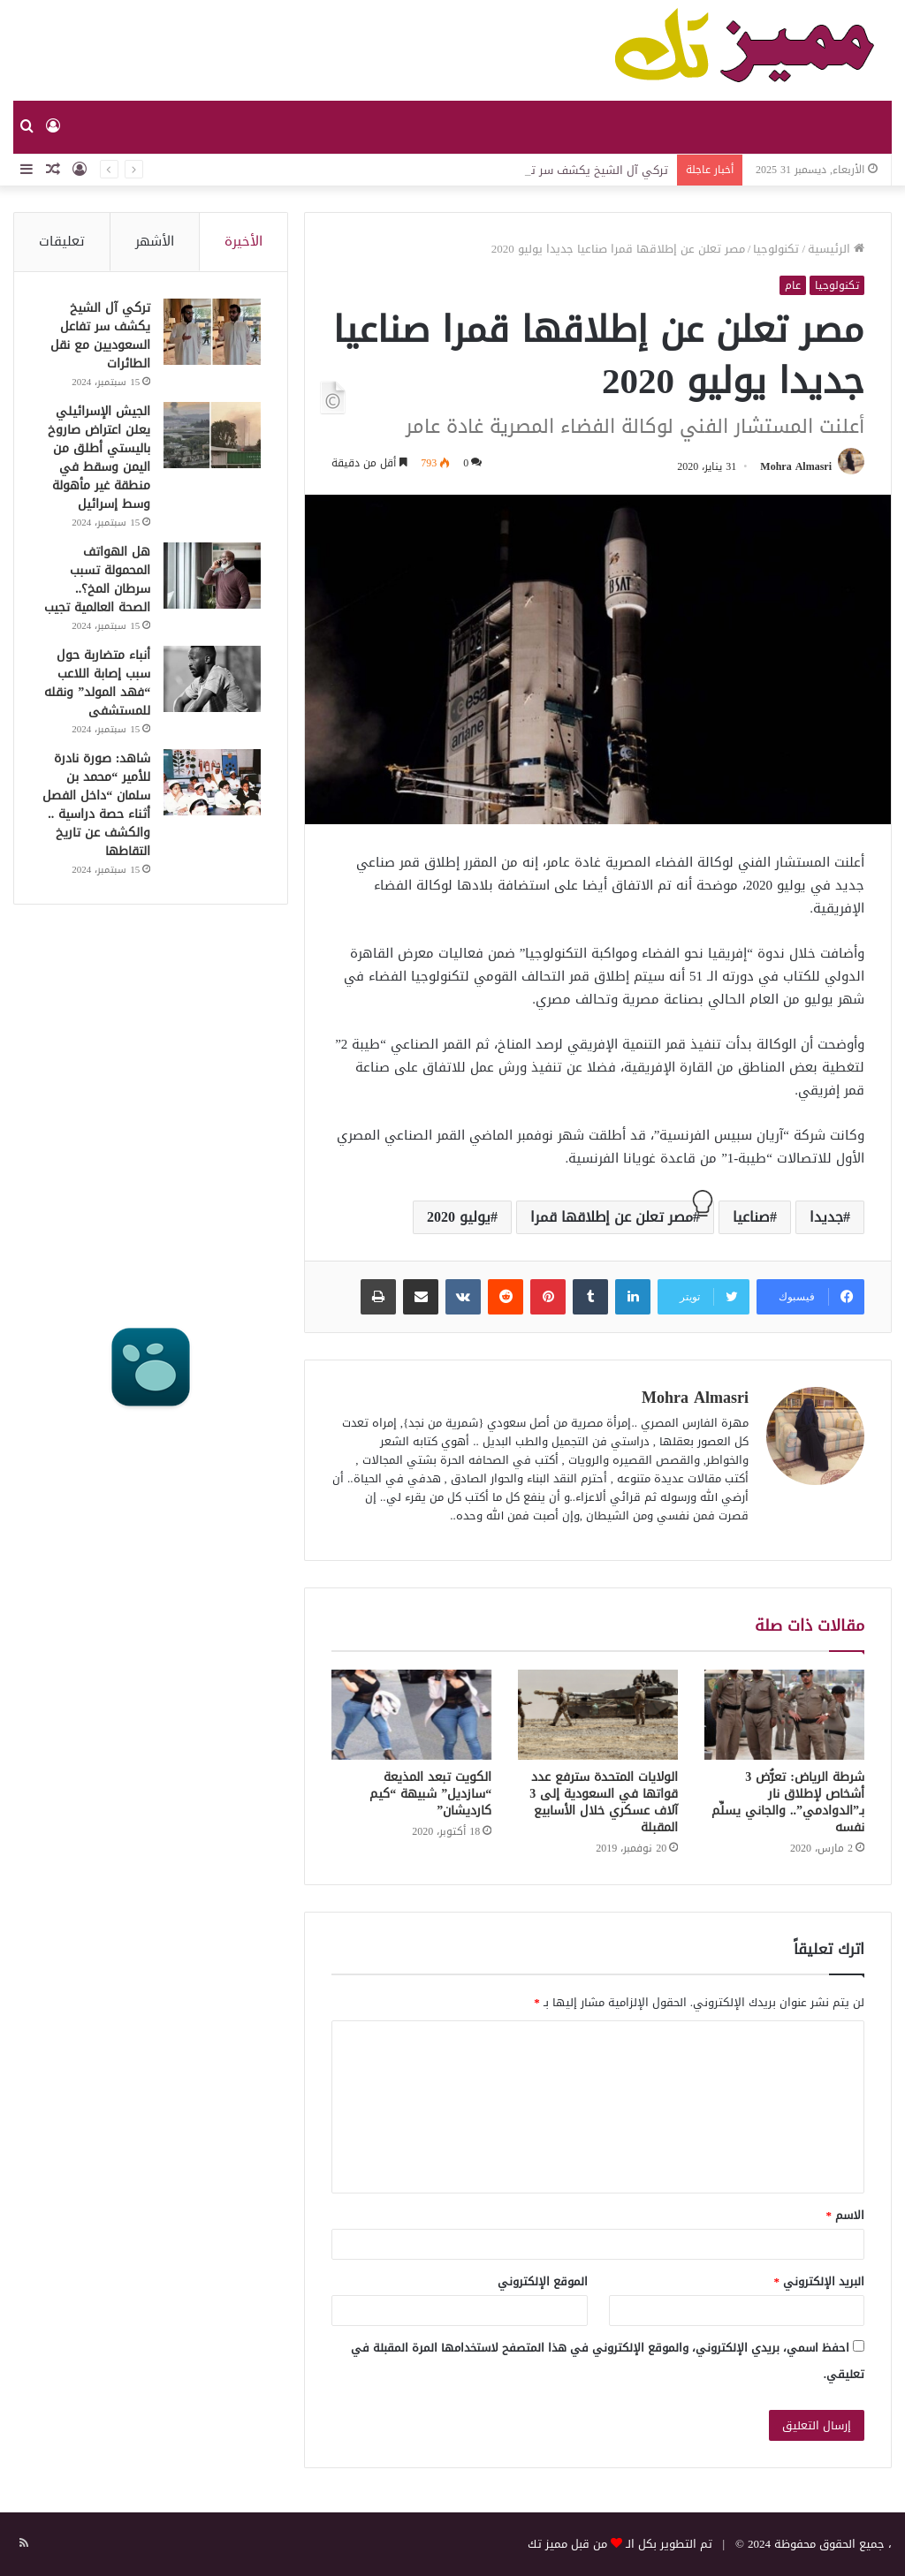 The width and height of the screenshot is (905, 2576). What do you see at coordinates (703, 1203) in the screenshot?
I see `view music suggestions and recommendations` at bounding box center [703, 1203].